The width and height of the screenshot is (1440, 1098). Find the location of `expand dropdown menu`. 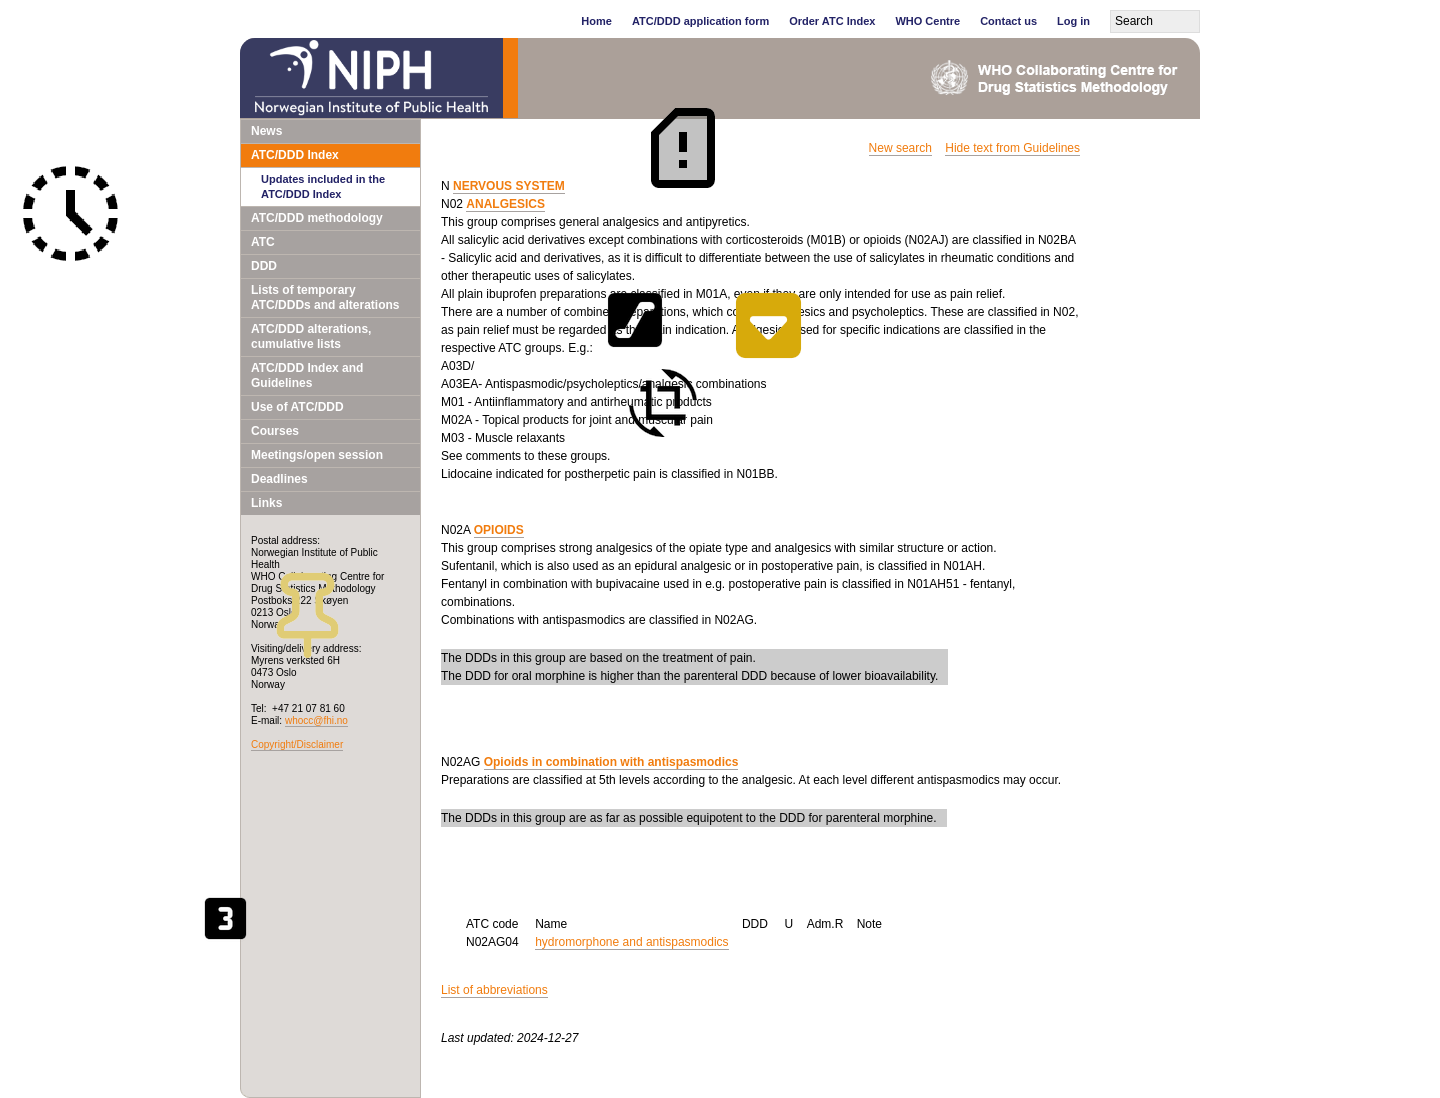

expand dropdown menu is located at coordinates (768, 325).